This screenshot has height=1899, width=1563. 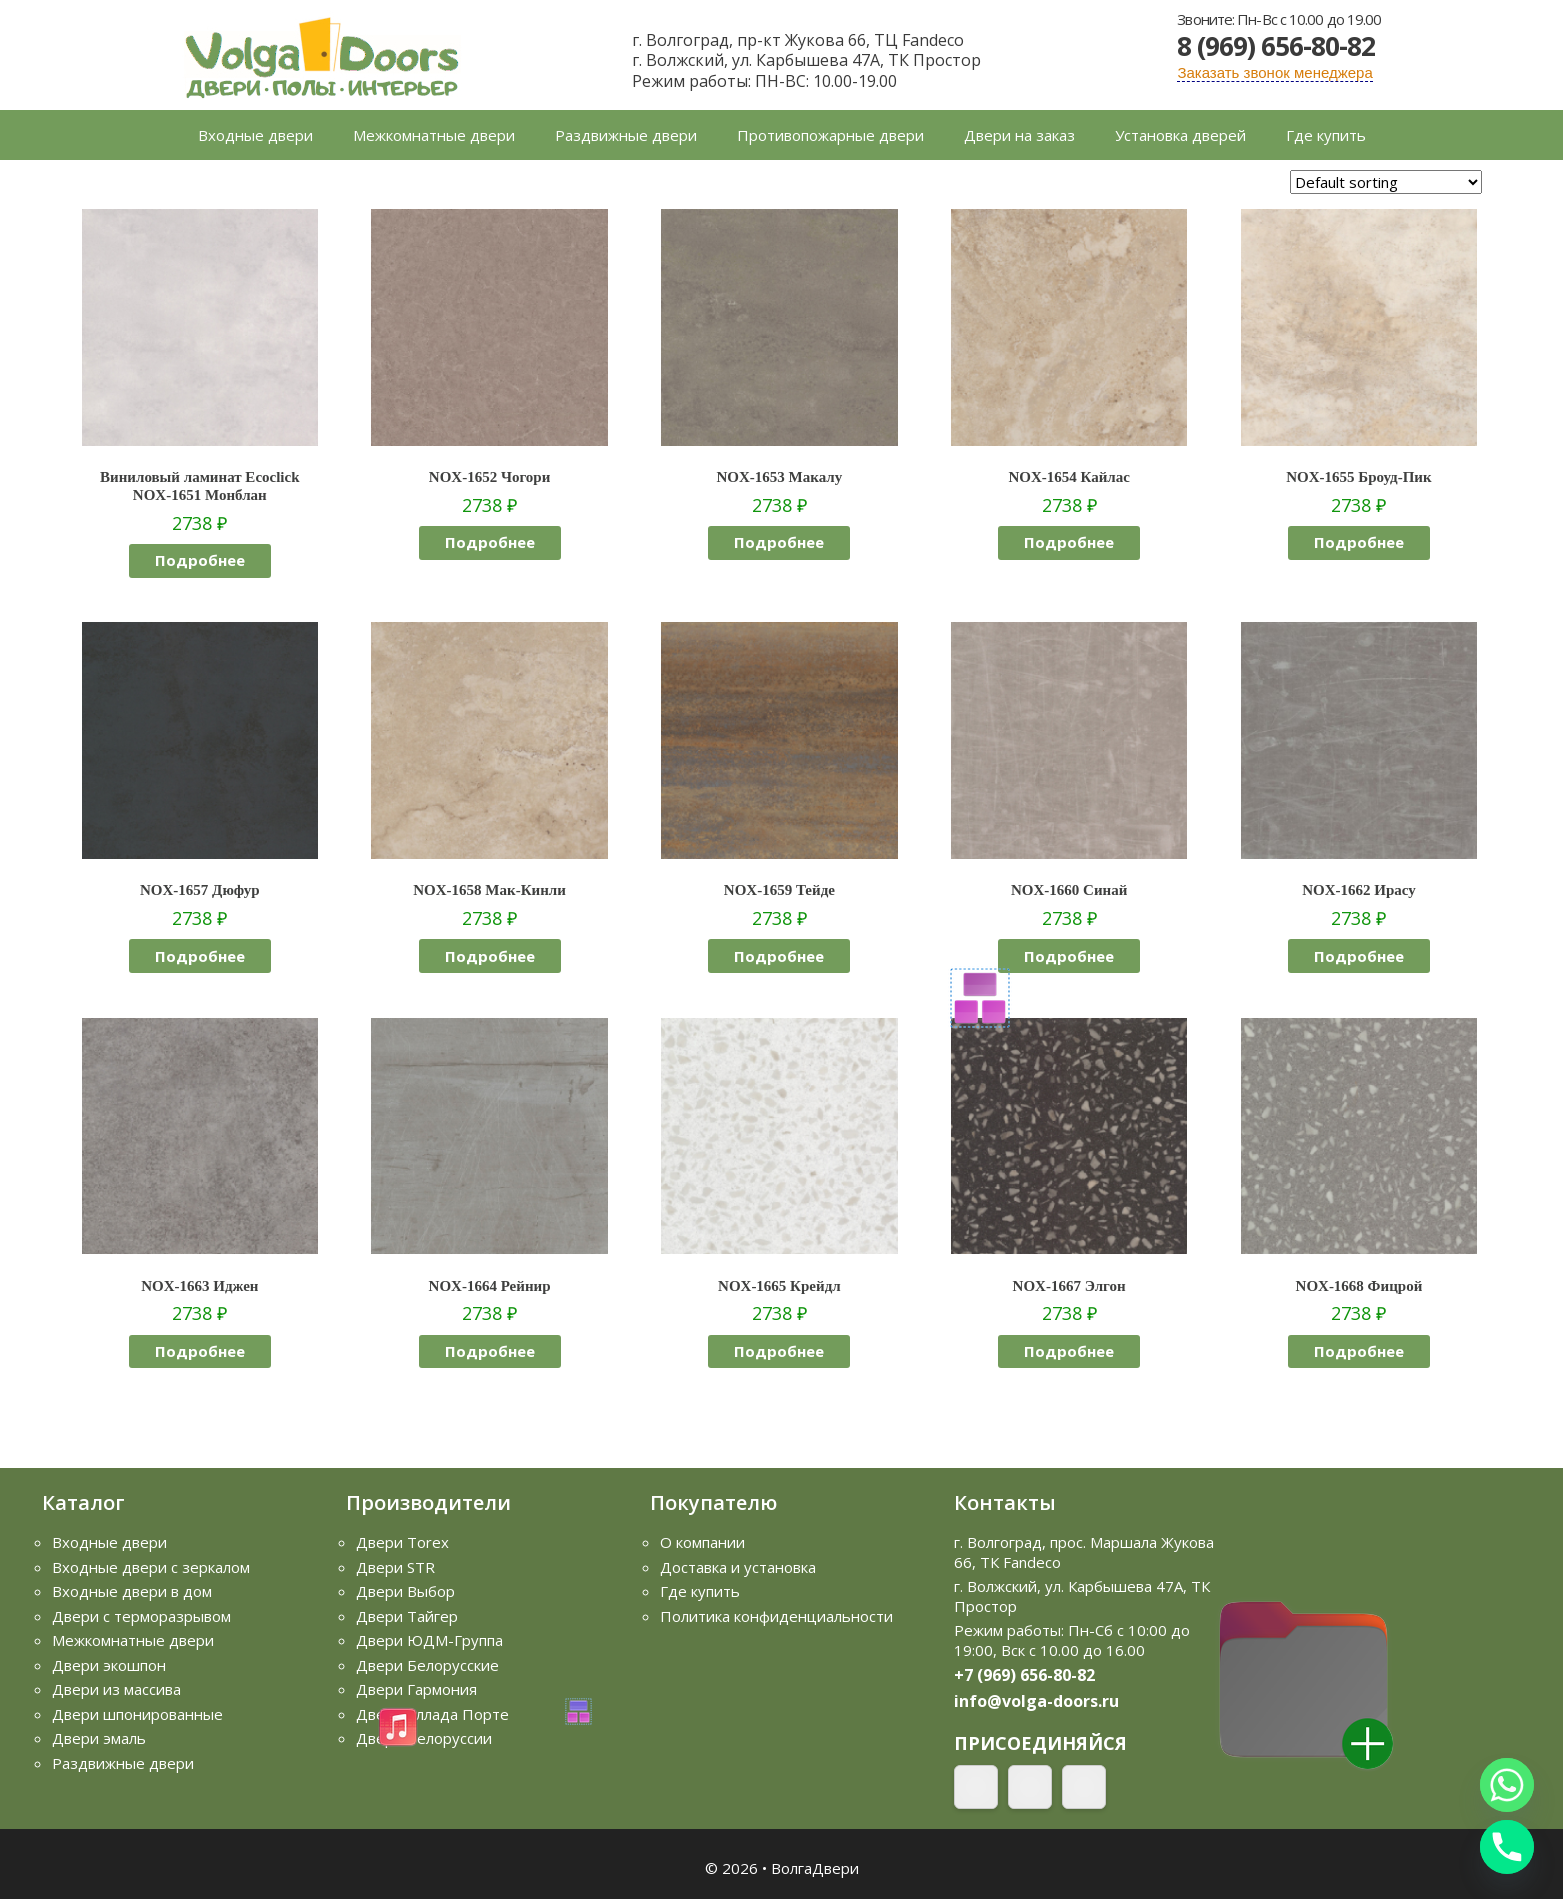 What do you see at coordinates (1303, 1679) in the screenshot?
I see `create a new folder` at bounding box center [1303, 1679].